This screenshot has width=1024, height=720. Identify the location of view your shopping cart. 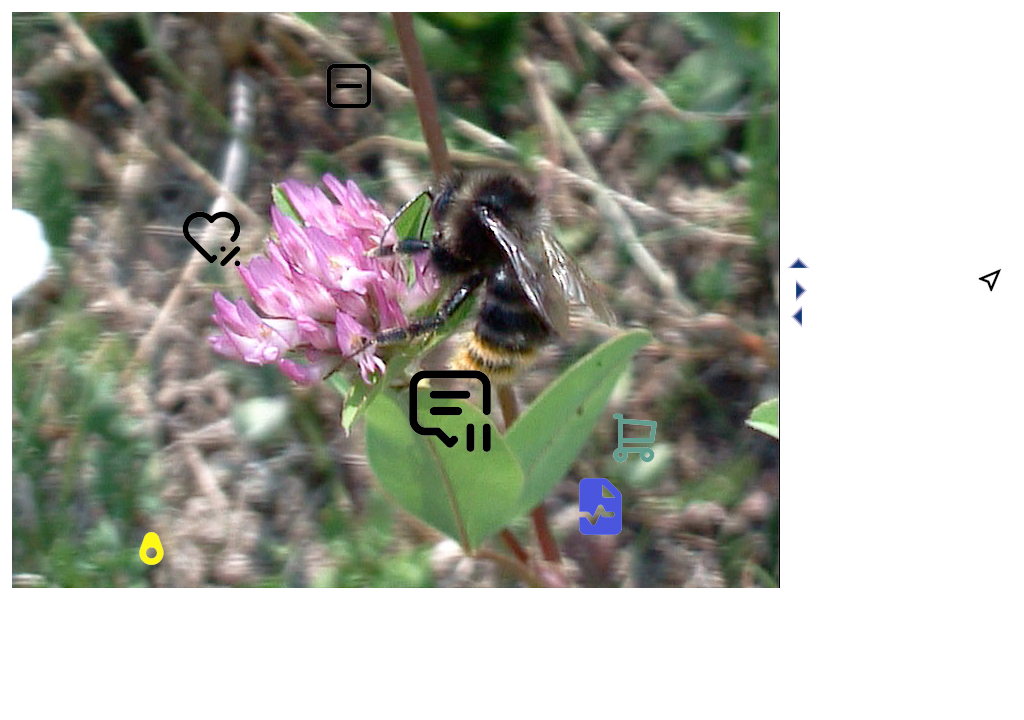
(635, 438).